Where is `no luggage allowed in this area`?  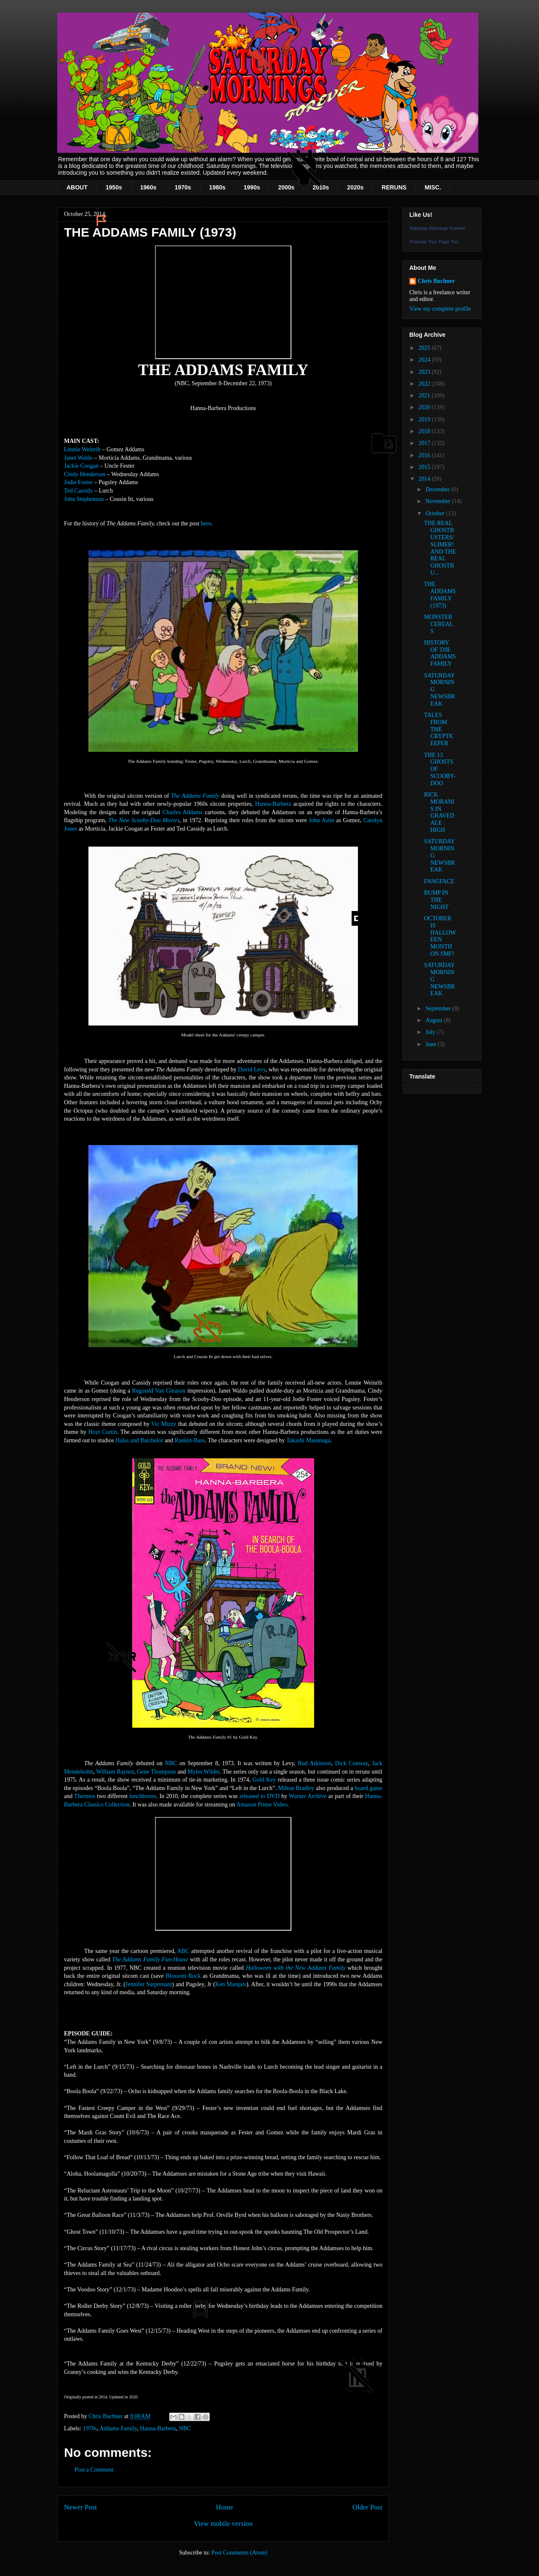 no luggage allowed in this area is located at coordinates (358, 2375).